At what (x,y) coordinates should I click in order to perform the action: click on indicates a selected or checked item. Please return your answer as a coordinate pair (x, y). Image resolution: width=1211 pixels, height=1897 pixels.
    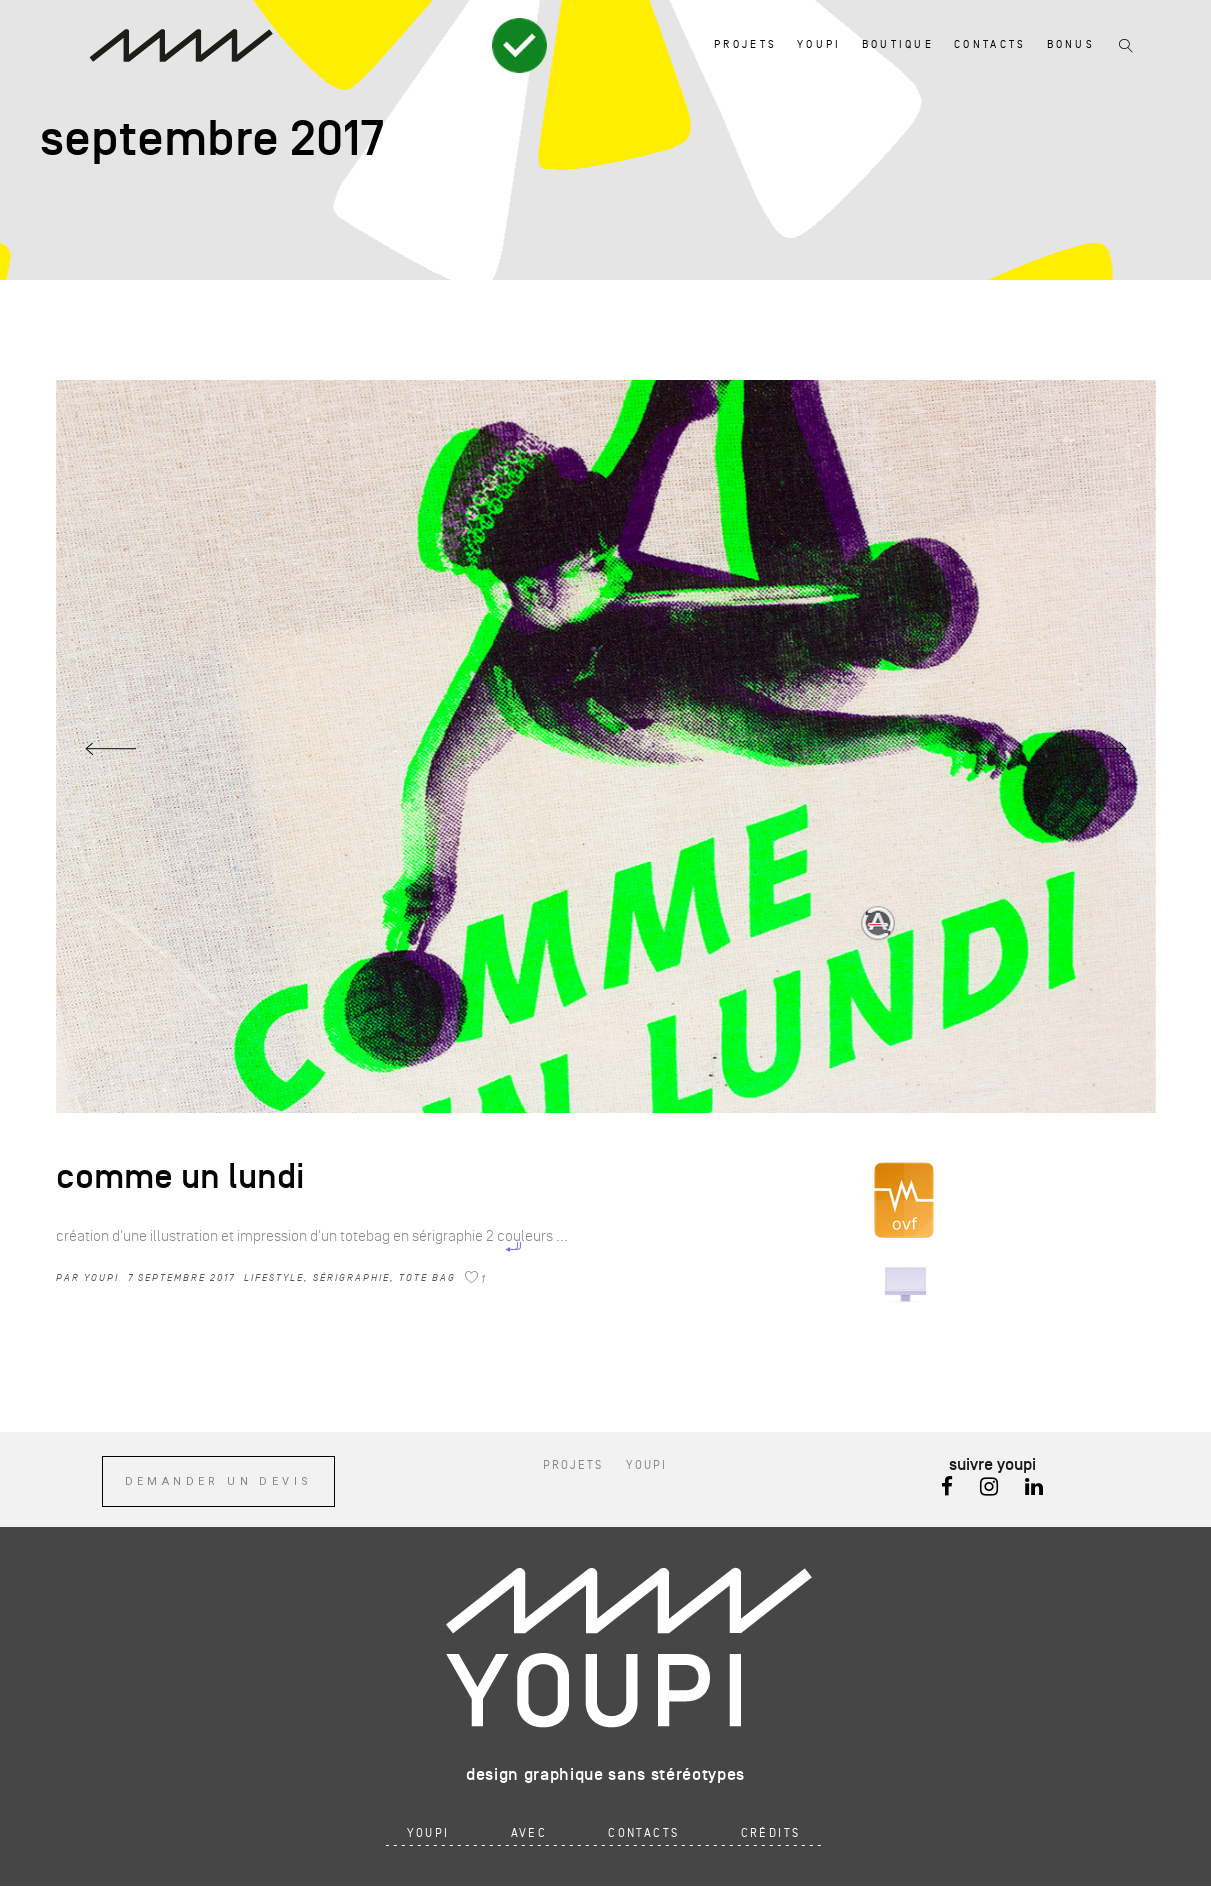
    Looking at the image, I should click on (519, 45).